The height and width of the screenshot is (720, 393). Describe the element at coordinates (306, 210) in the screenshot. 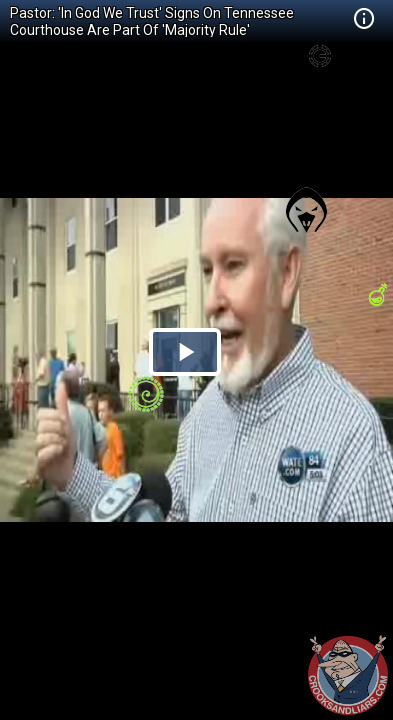

I see `select kenku character race` at that location.